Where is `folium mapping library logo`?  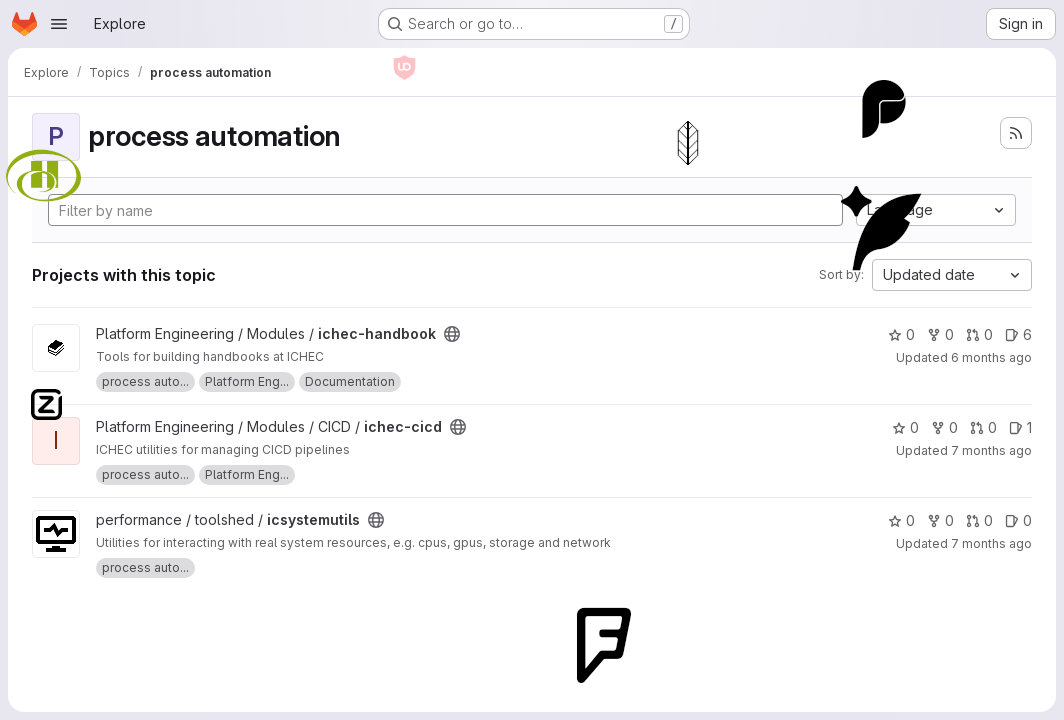
folium mapping library logo is located at coordinates (688, 143).